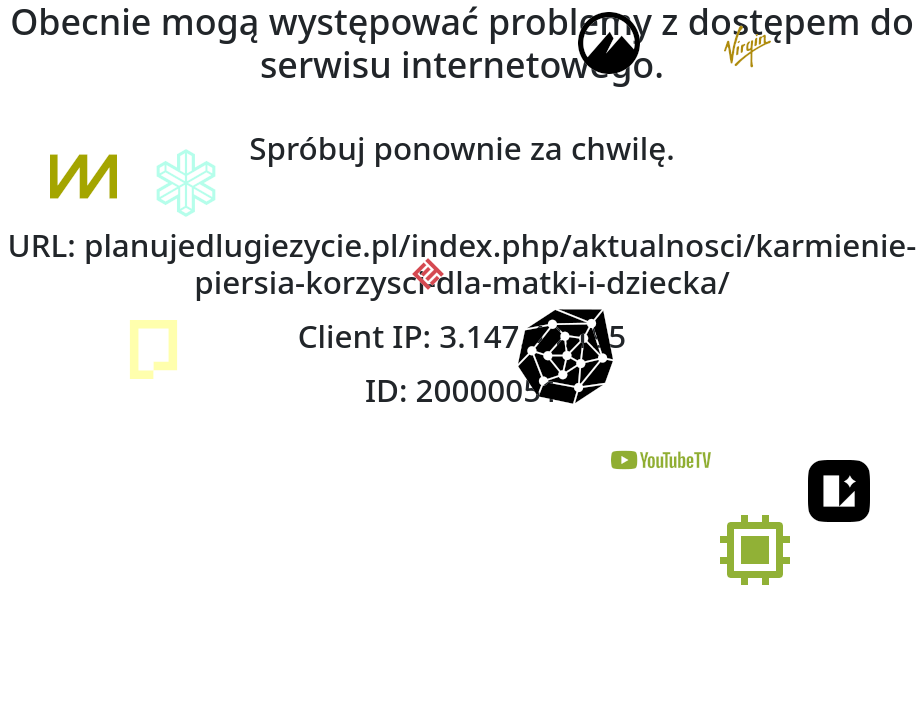 This screenshot has width=924, height=720. I want to click on link to PyG (PyTorch Geometric) library or documentation, so click(565, 356).